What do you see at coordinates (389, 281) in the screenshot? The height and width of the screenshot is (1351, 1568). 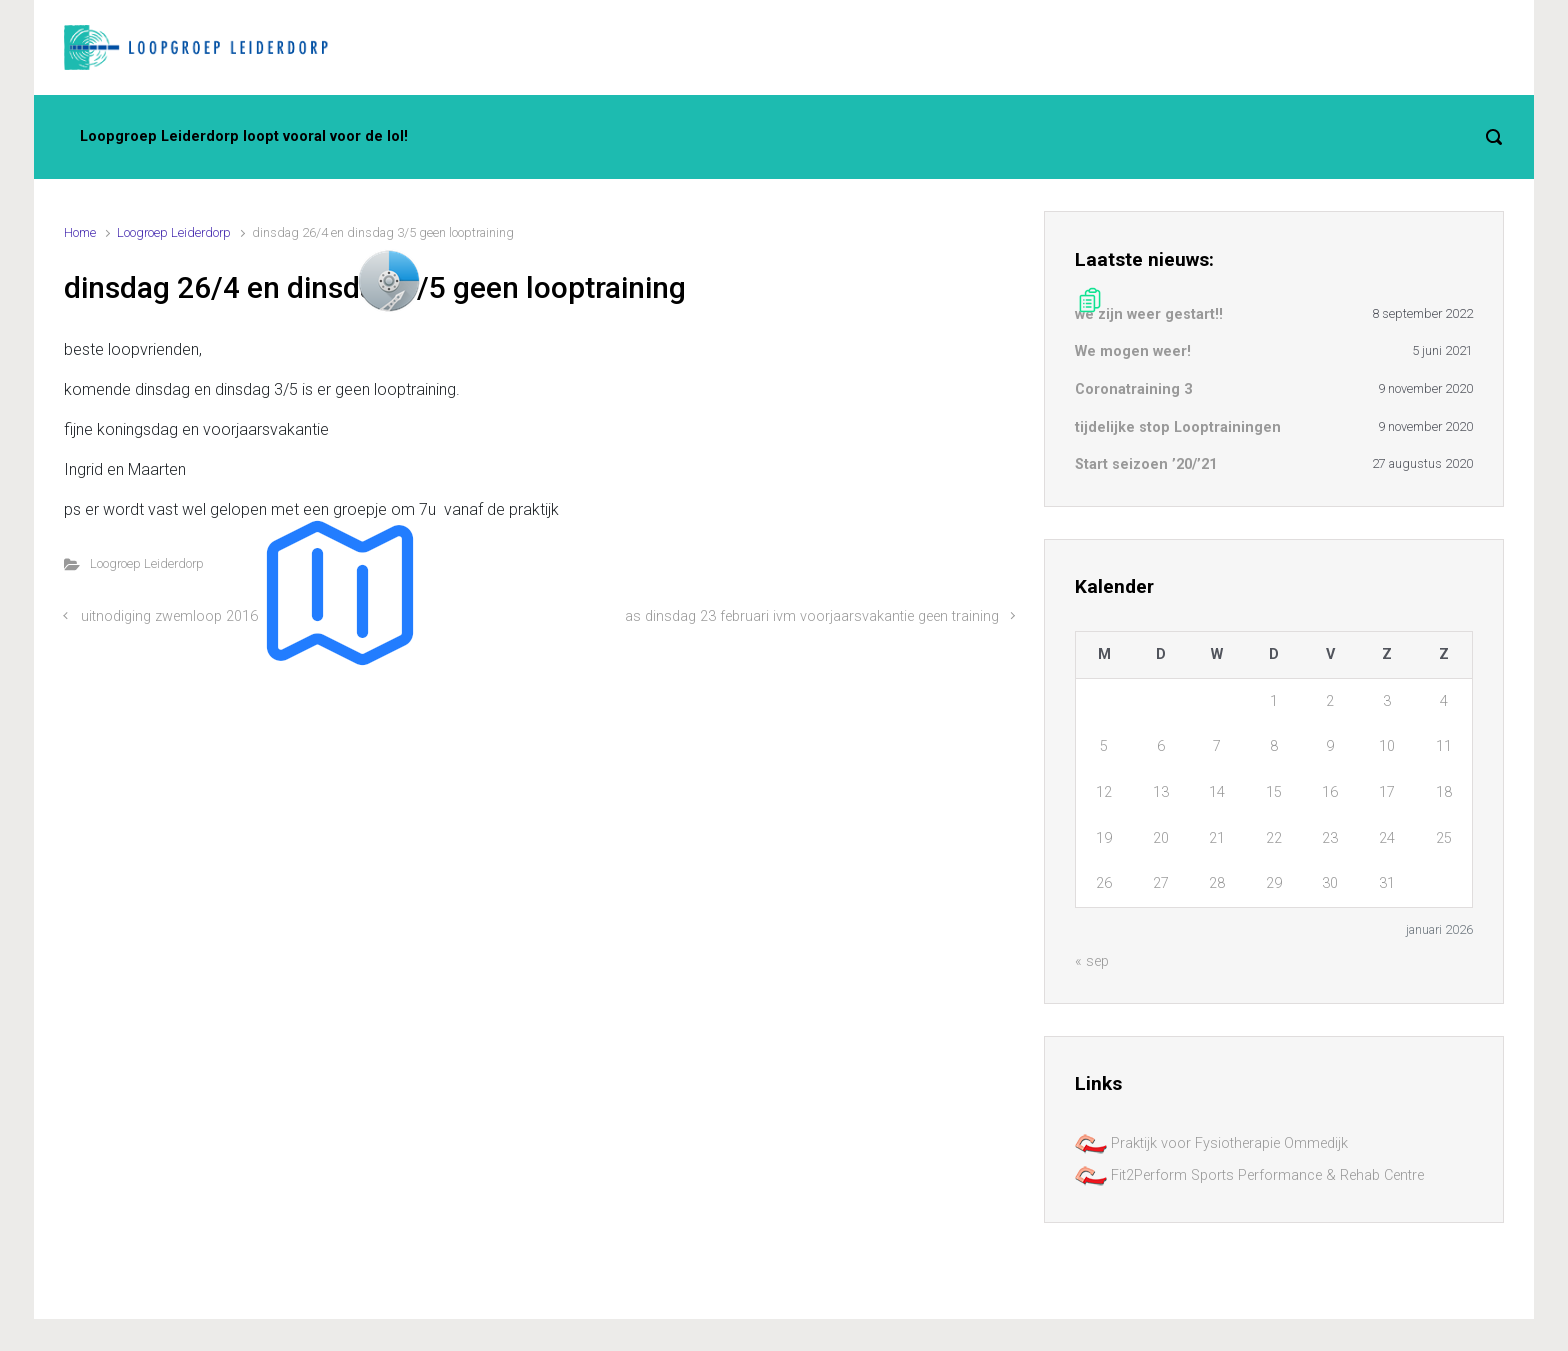 I see `access disk partition settings` at bounding box center [389, 281].